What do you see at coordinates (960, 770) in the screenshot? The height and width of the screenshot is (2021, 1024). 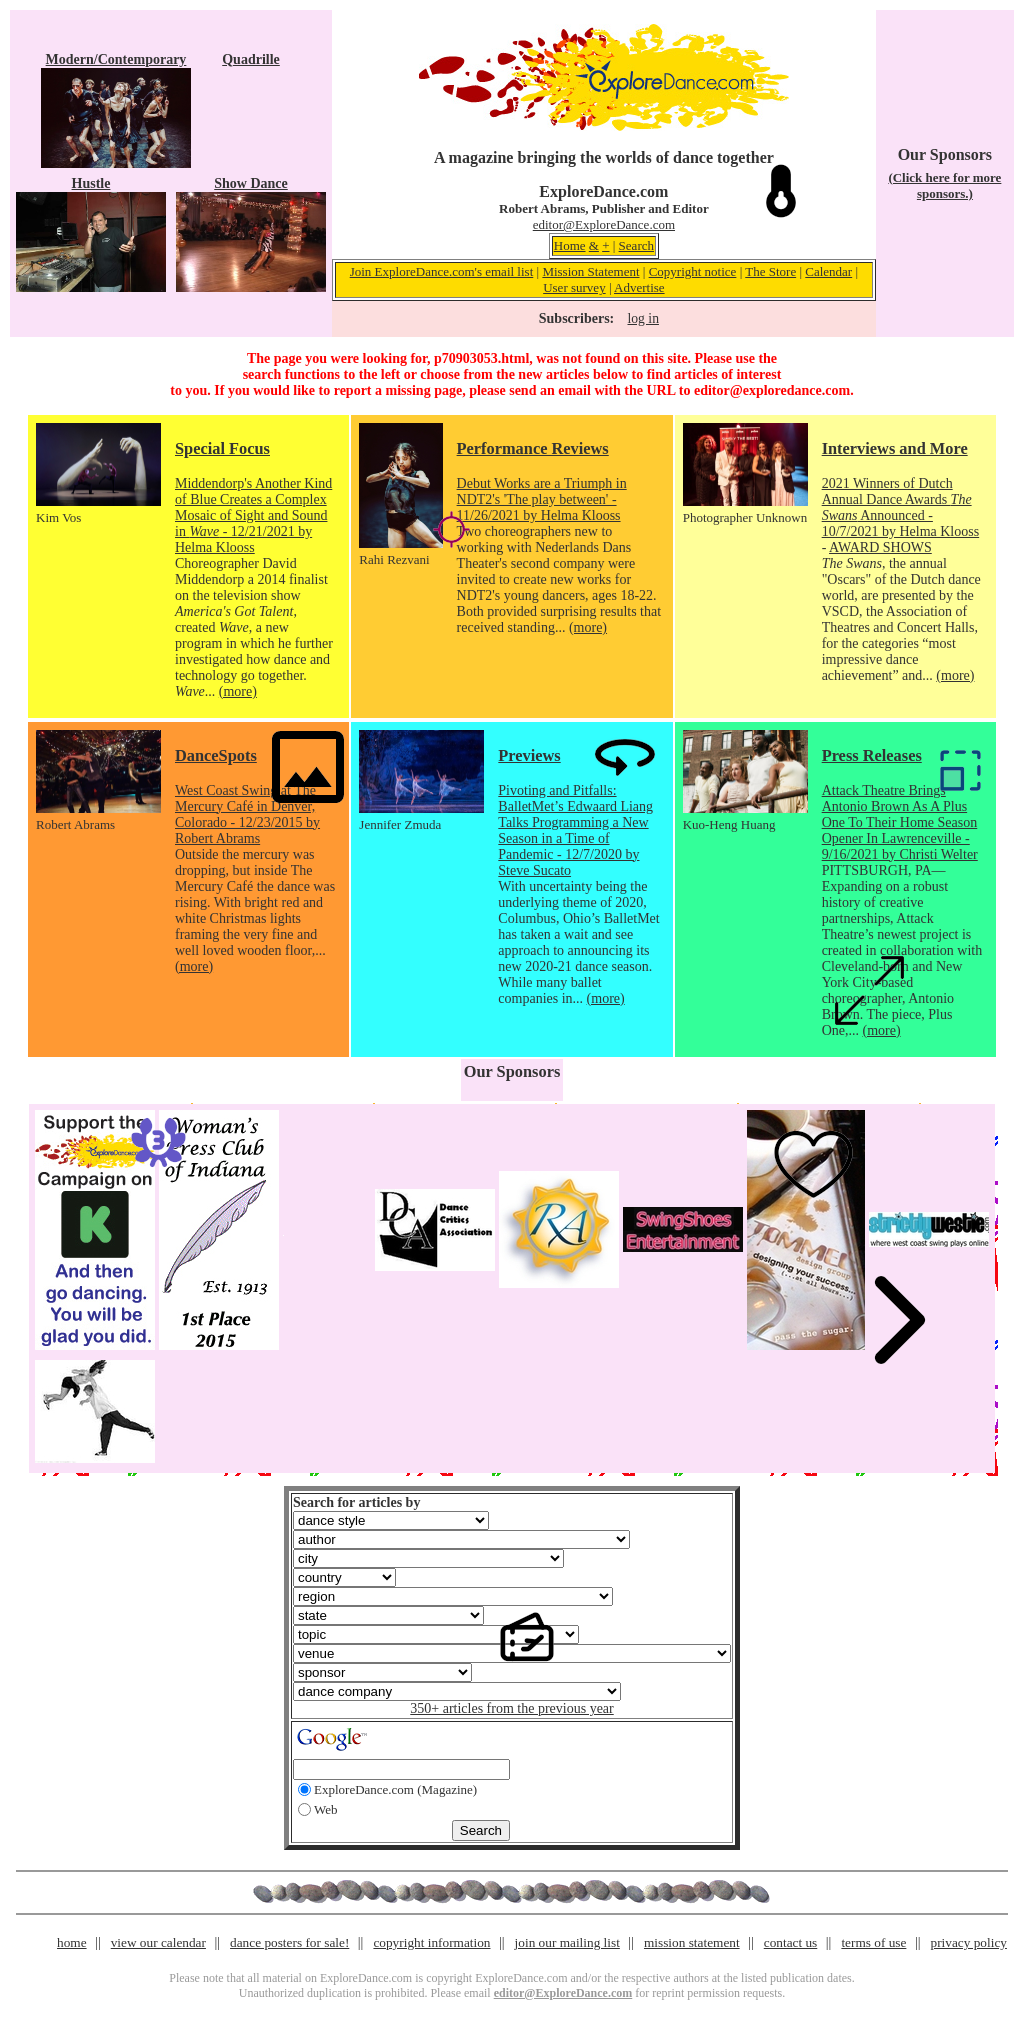 I see `resize an element or window` at bounding box center [960, 770].